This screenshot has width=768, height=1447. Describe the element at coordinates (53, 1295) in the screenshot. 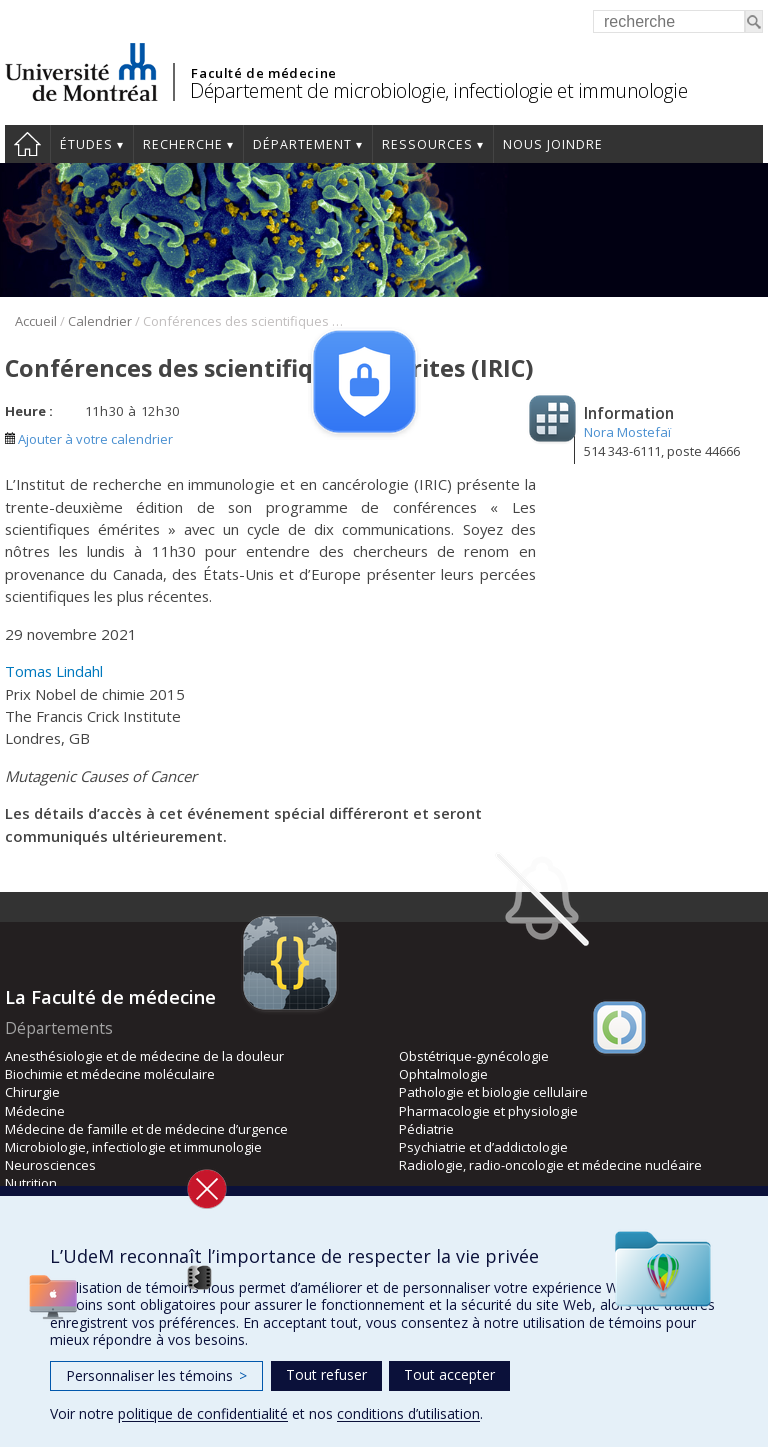

I see `open mac desktop files folder` at that location.